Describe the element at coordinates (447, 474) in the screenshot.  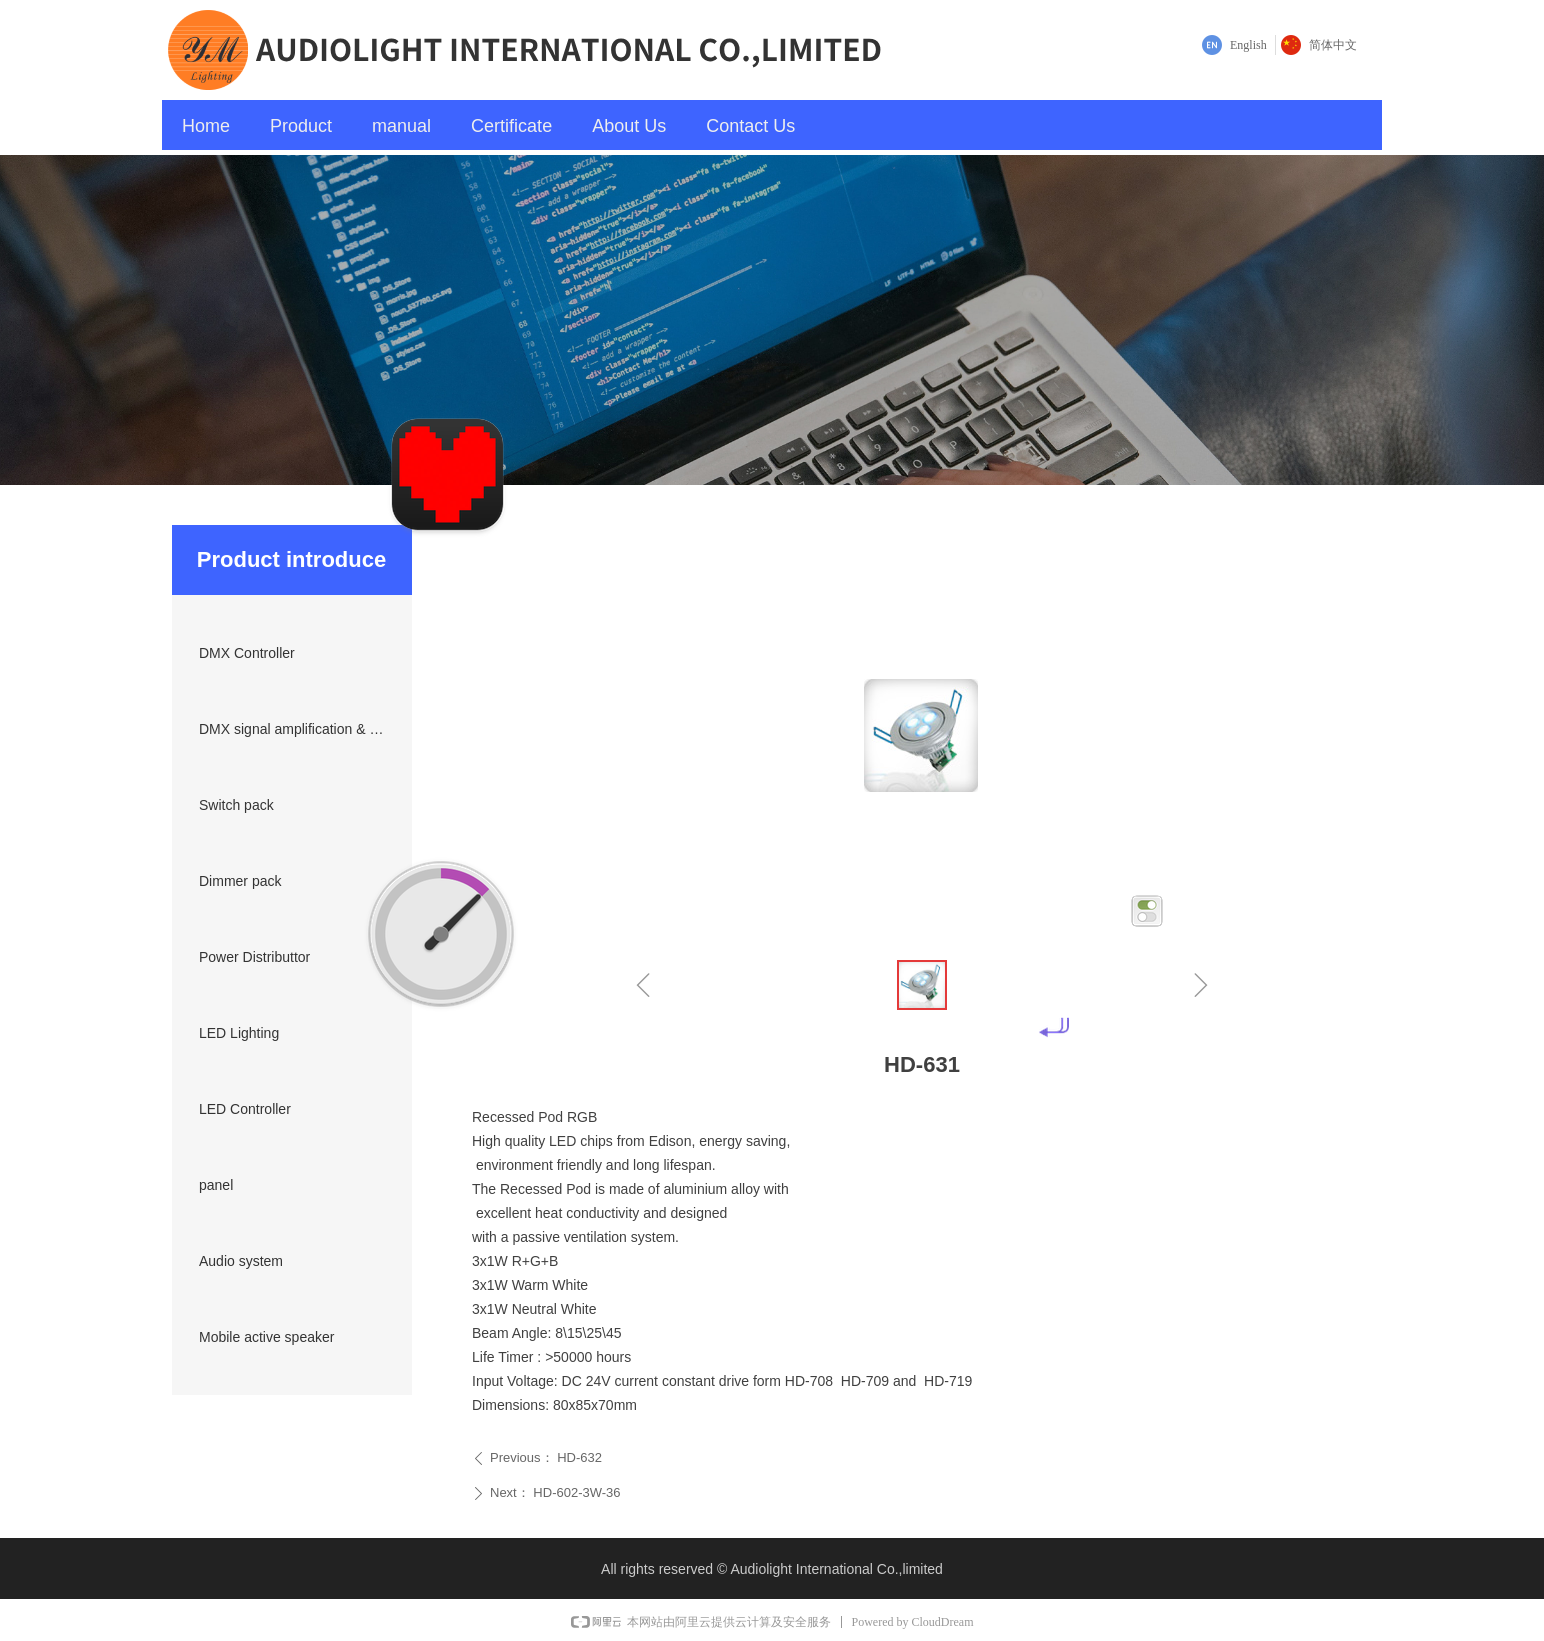
I see `launch undertale` at that location.